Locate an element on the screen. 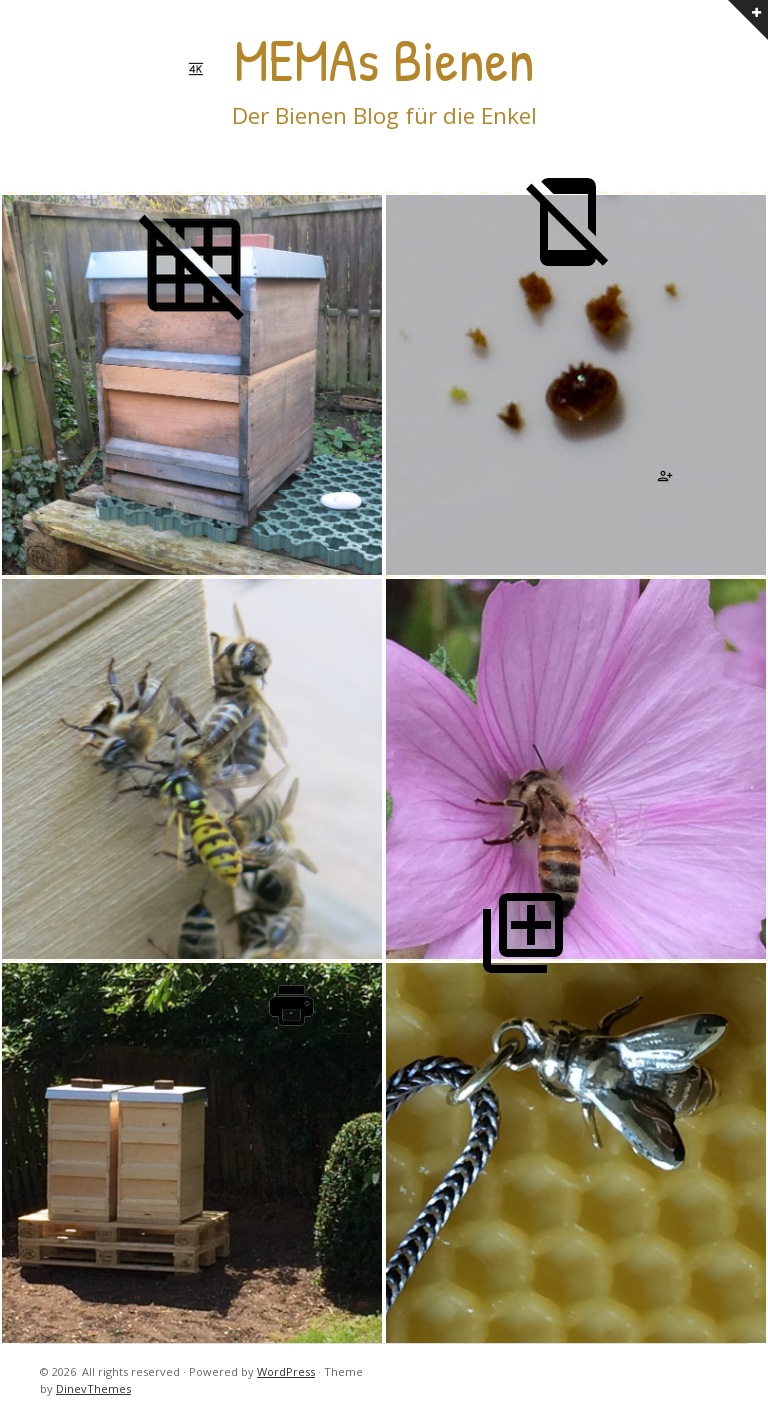 The width and height of the screenshot is (768, 1427). add a new contact or friend is located at coordinates (665, 476).